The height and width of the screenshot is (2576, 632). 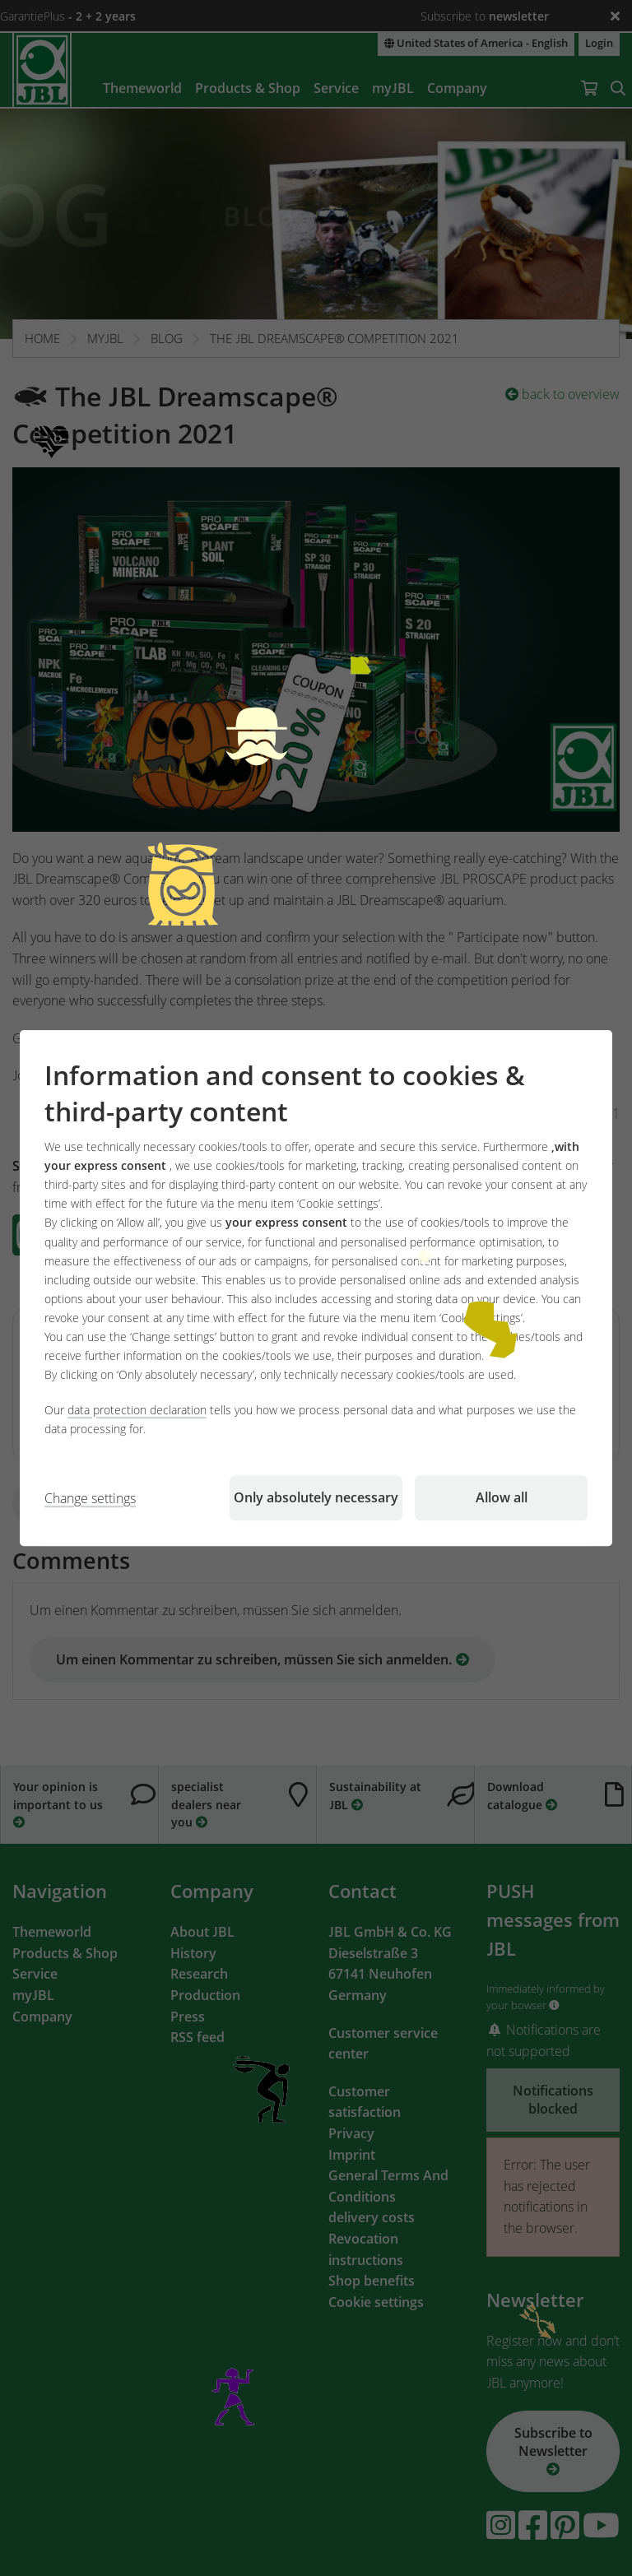 I want to click on indicates AI or technology-assisted features, so click(x=51, y=442).